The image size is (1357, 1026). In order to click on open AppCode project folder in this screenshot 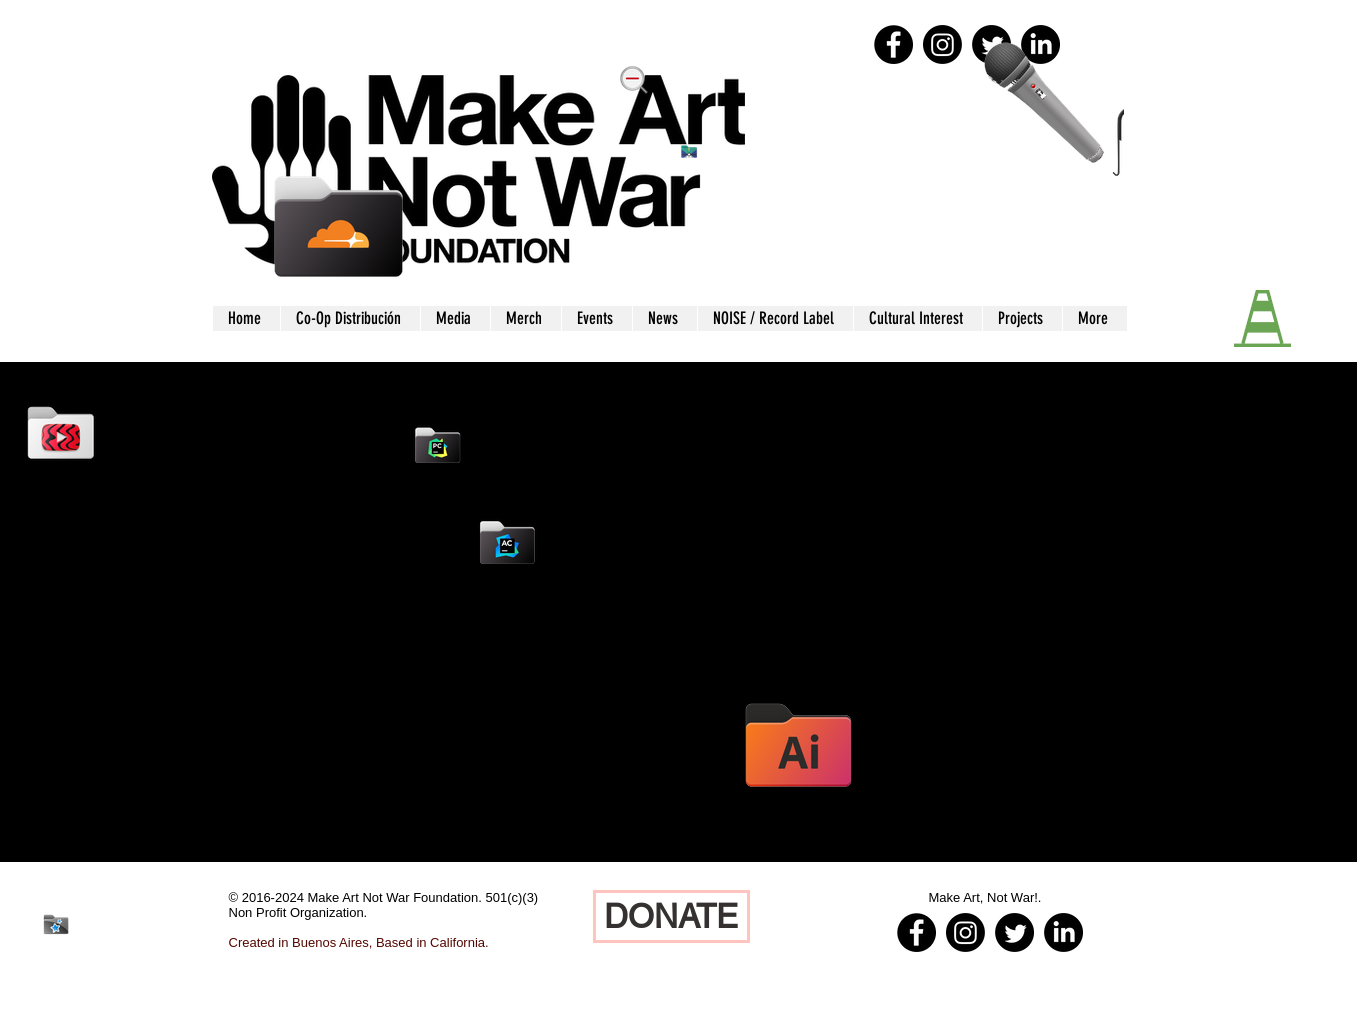, I will do `click(507, 544)`.